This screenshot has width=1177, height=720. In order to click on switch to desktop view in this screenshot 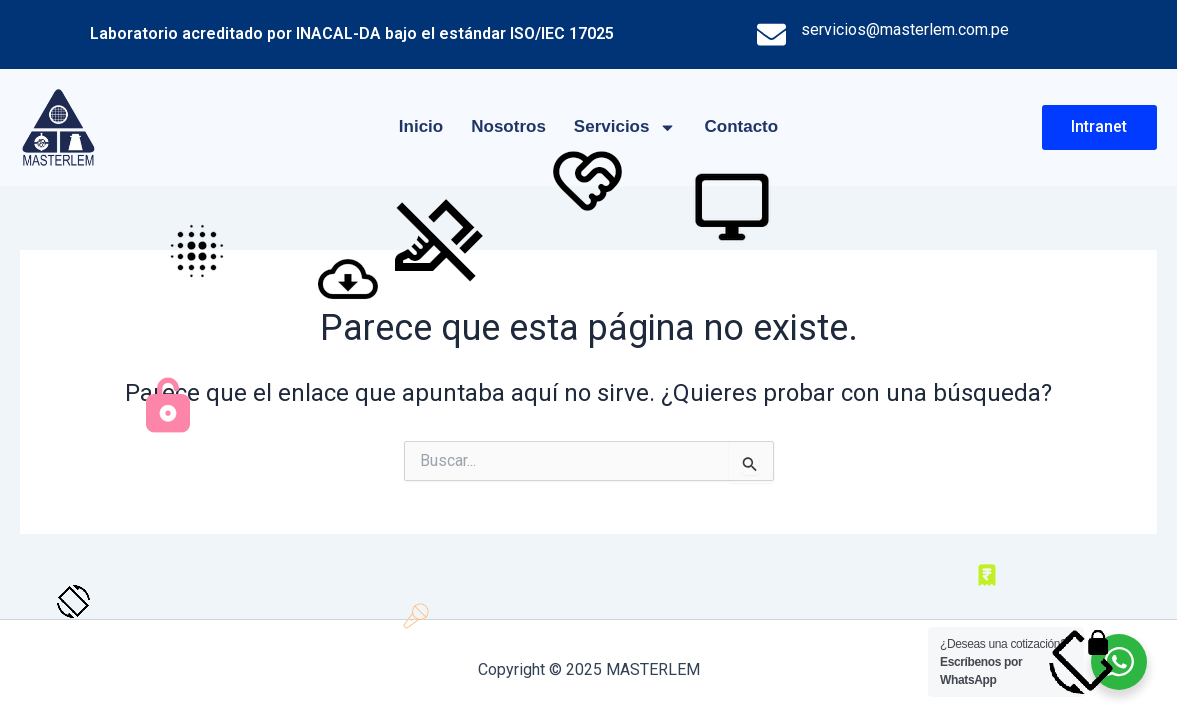, I will do `click(732, 207)`.